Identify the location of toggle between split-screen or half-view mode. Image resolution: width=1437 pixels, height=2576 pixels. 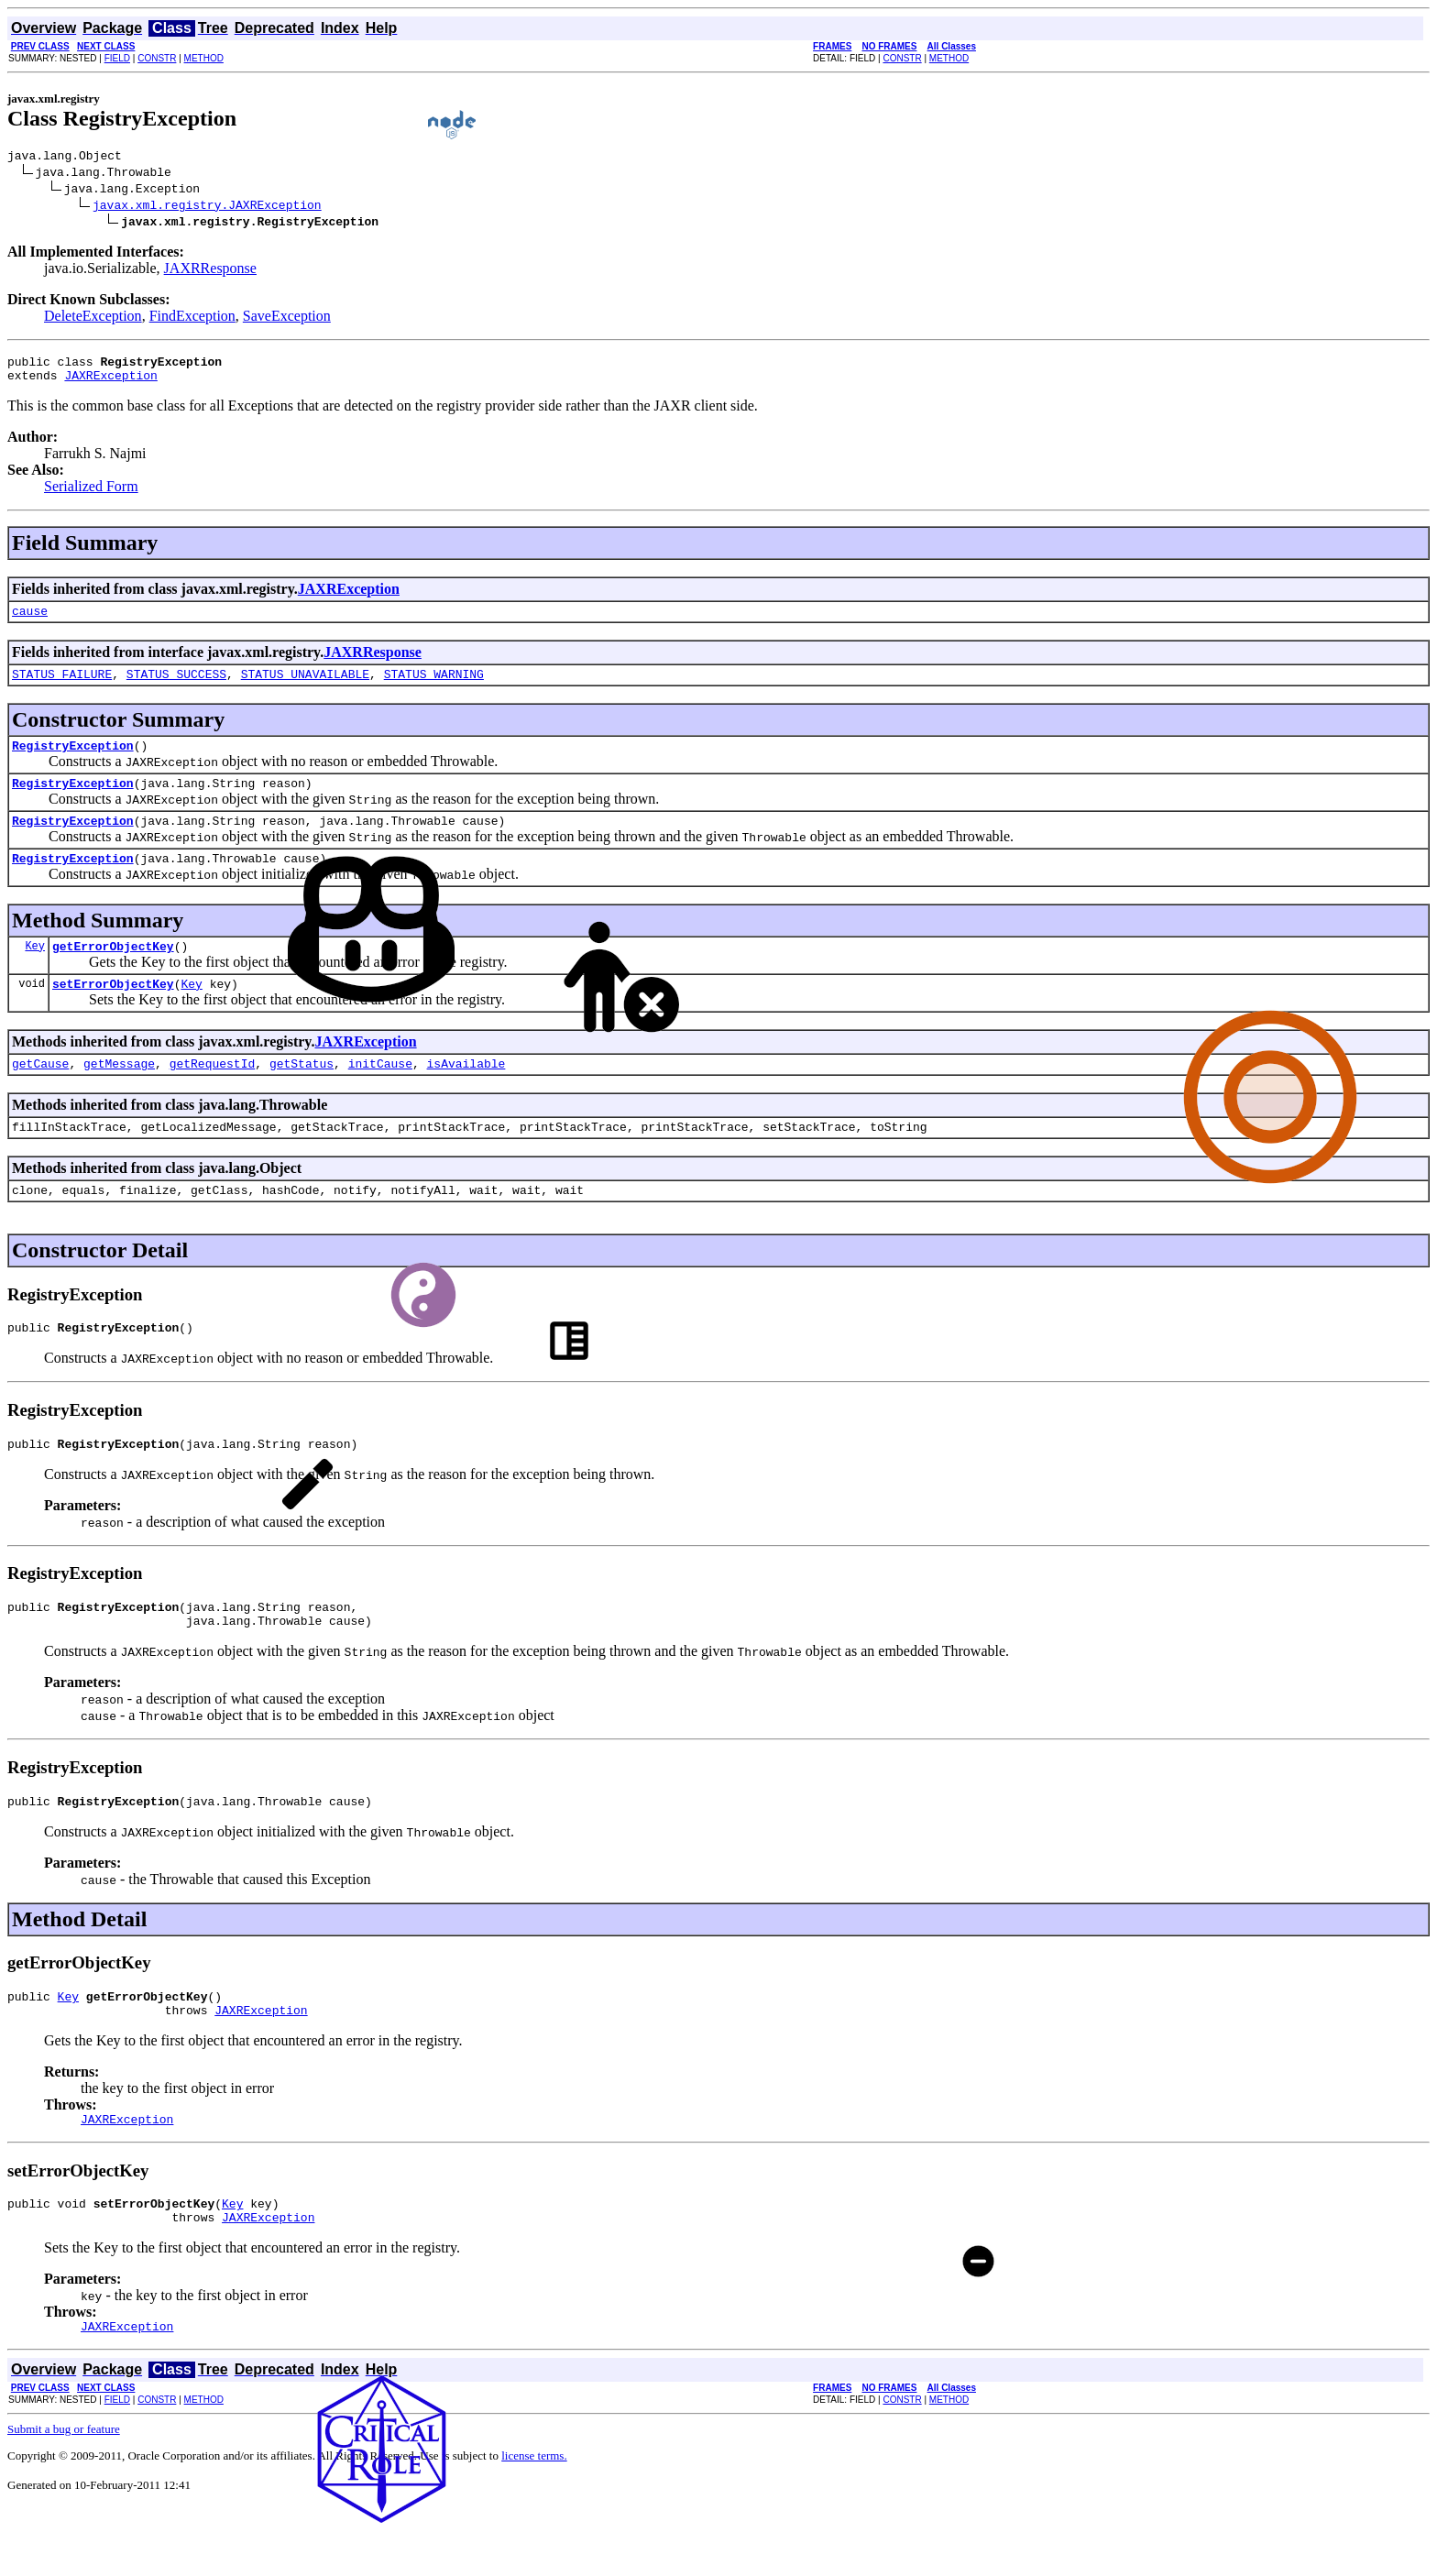
(569, 1341).